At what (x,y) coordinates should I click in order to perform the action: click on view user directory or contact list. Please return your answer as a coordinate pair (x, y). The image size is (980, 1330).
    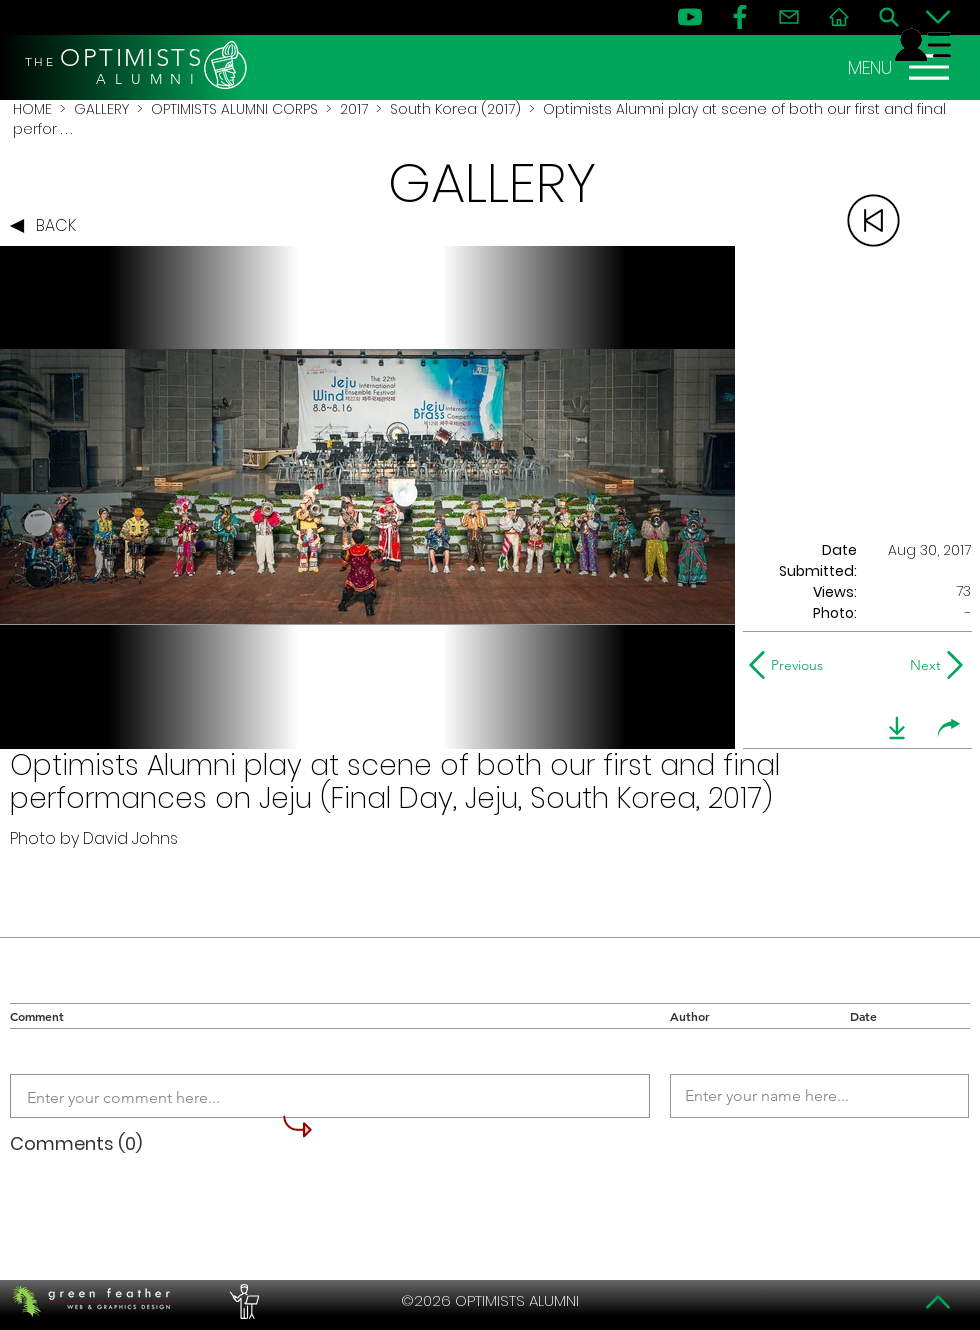
    Looking at the image, I should click on (922, 45).